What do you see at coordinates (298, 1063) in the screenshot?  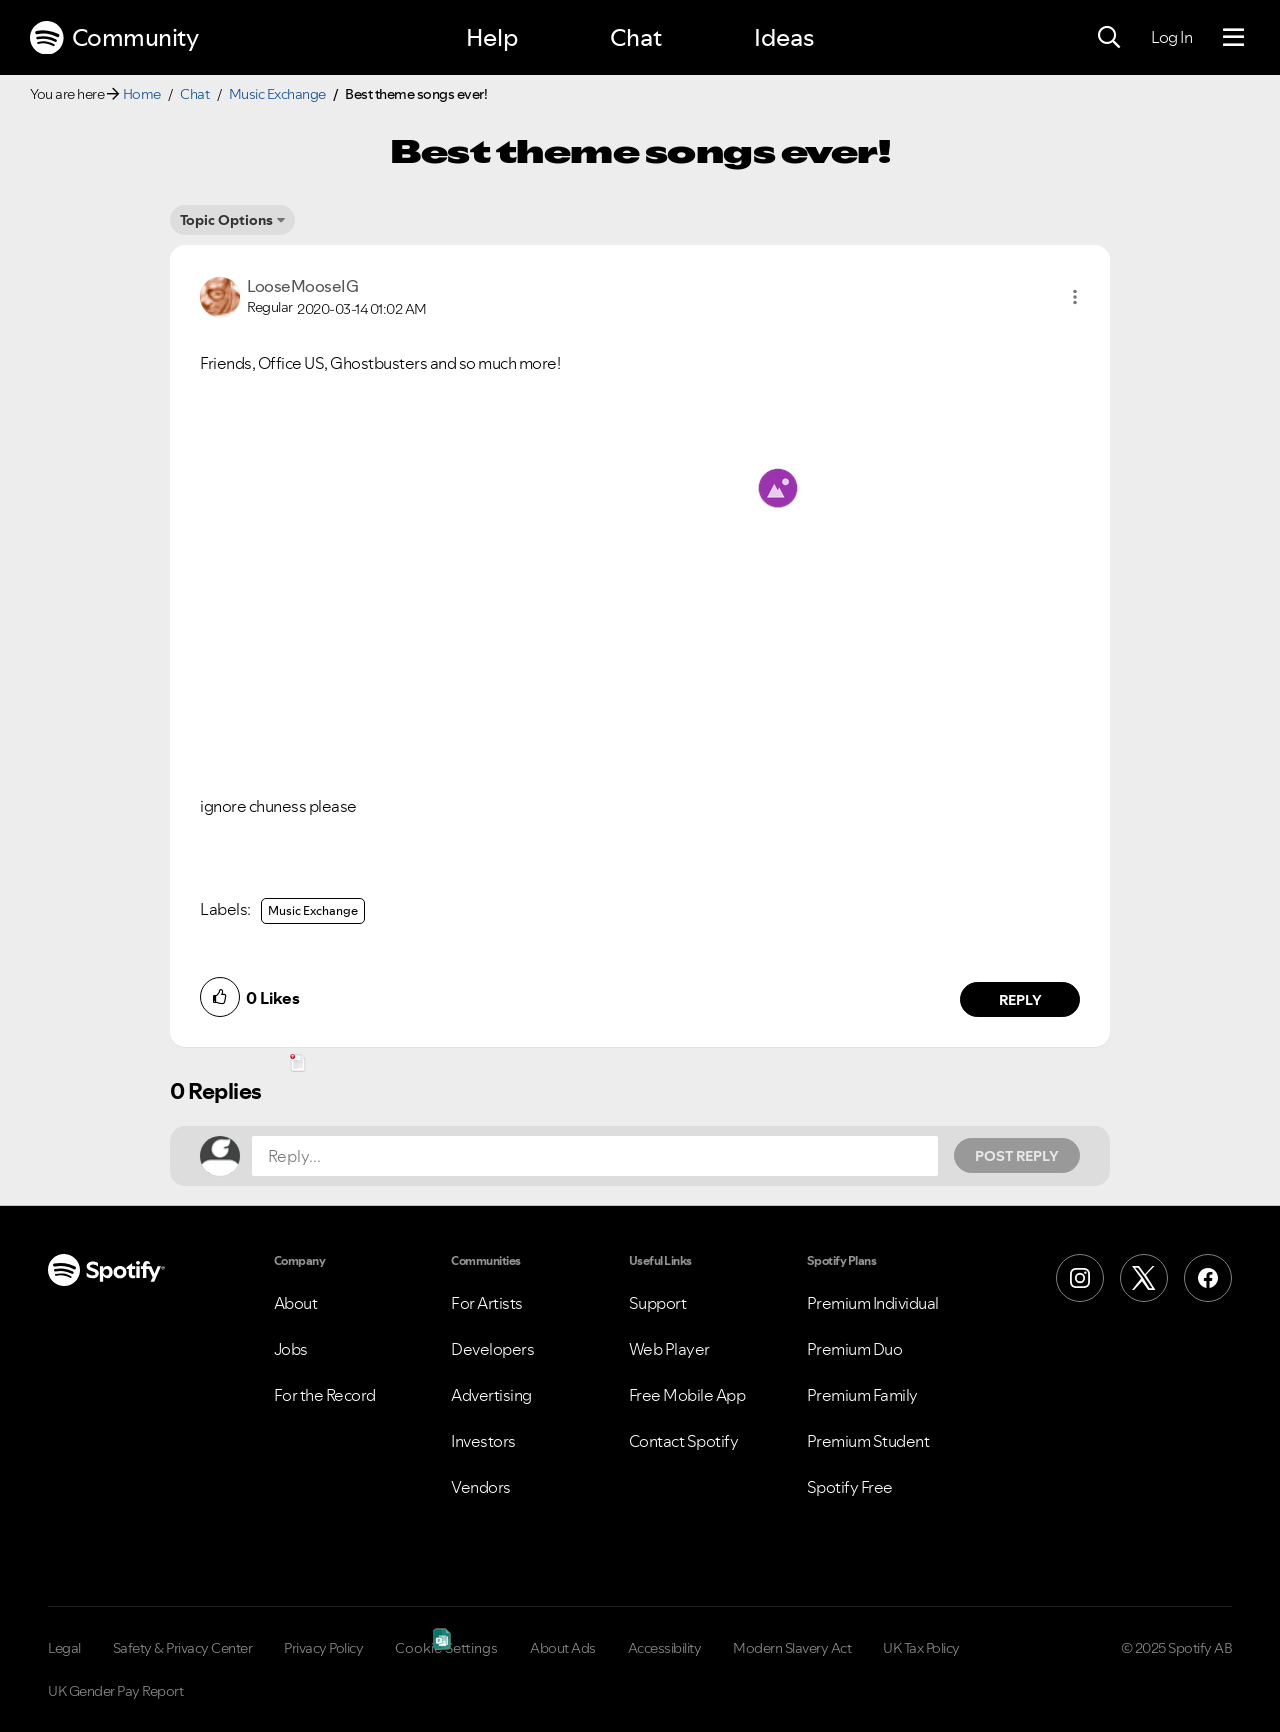 I see `send or upload a document` at bounding box center [298, 1063].